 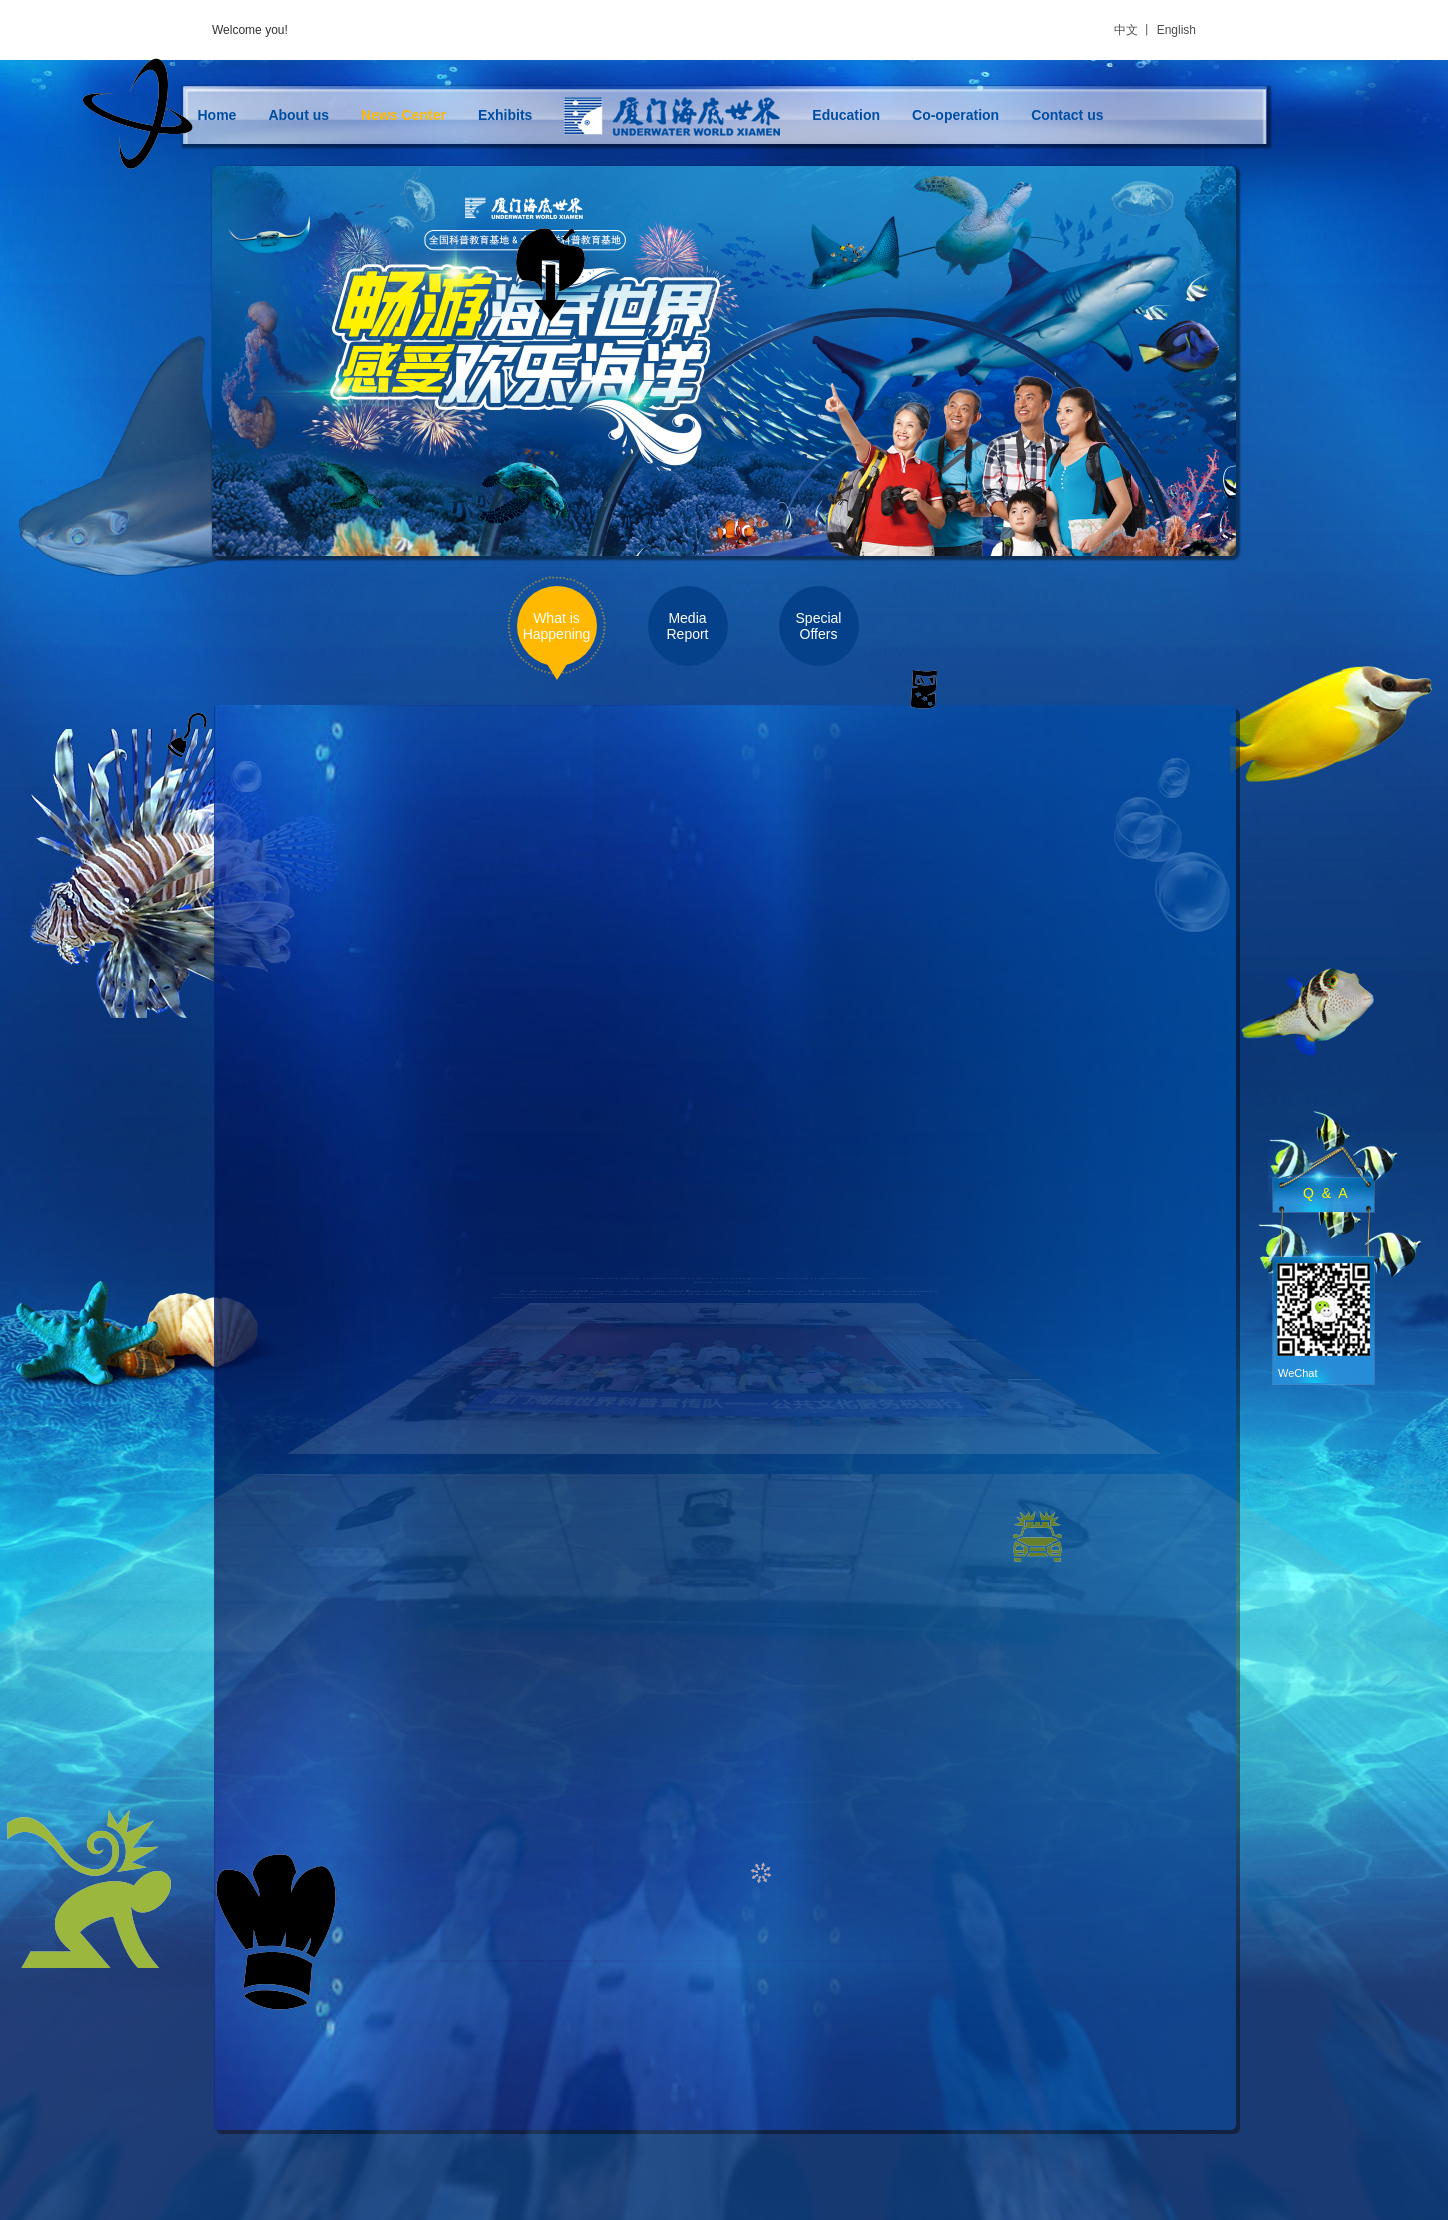 What do you see at coordinates (761, 1873) in the screenshot?
I see `expand or distribute items outward` at bounding box center [761, 1873].